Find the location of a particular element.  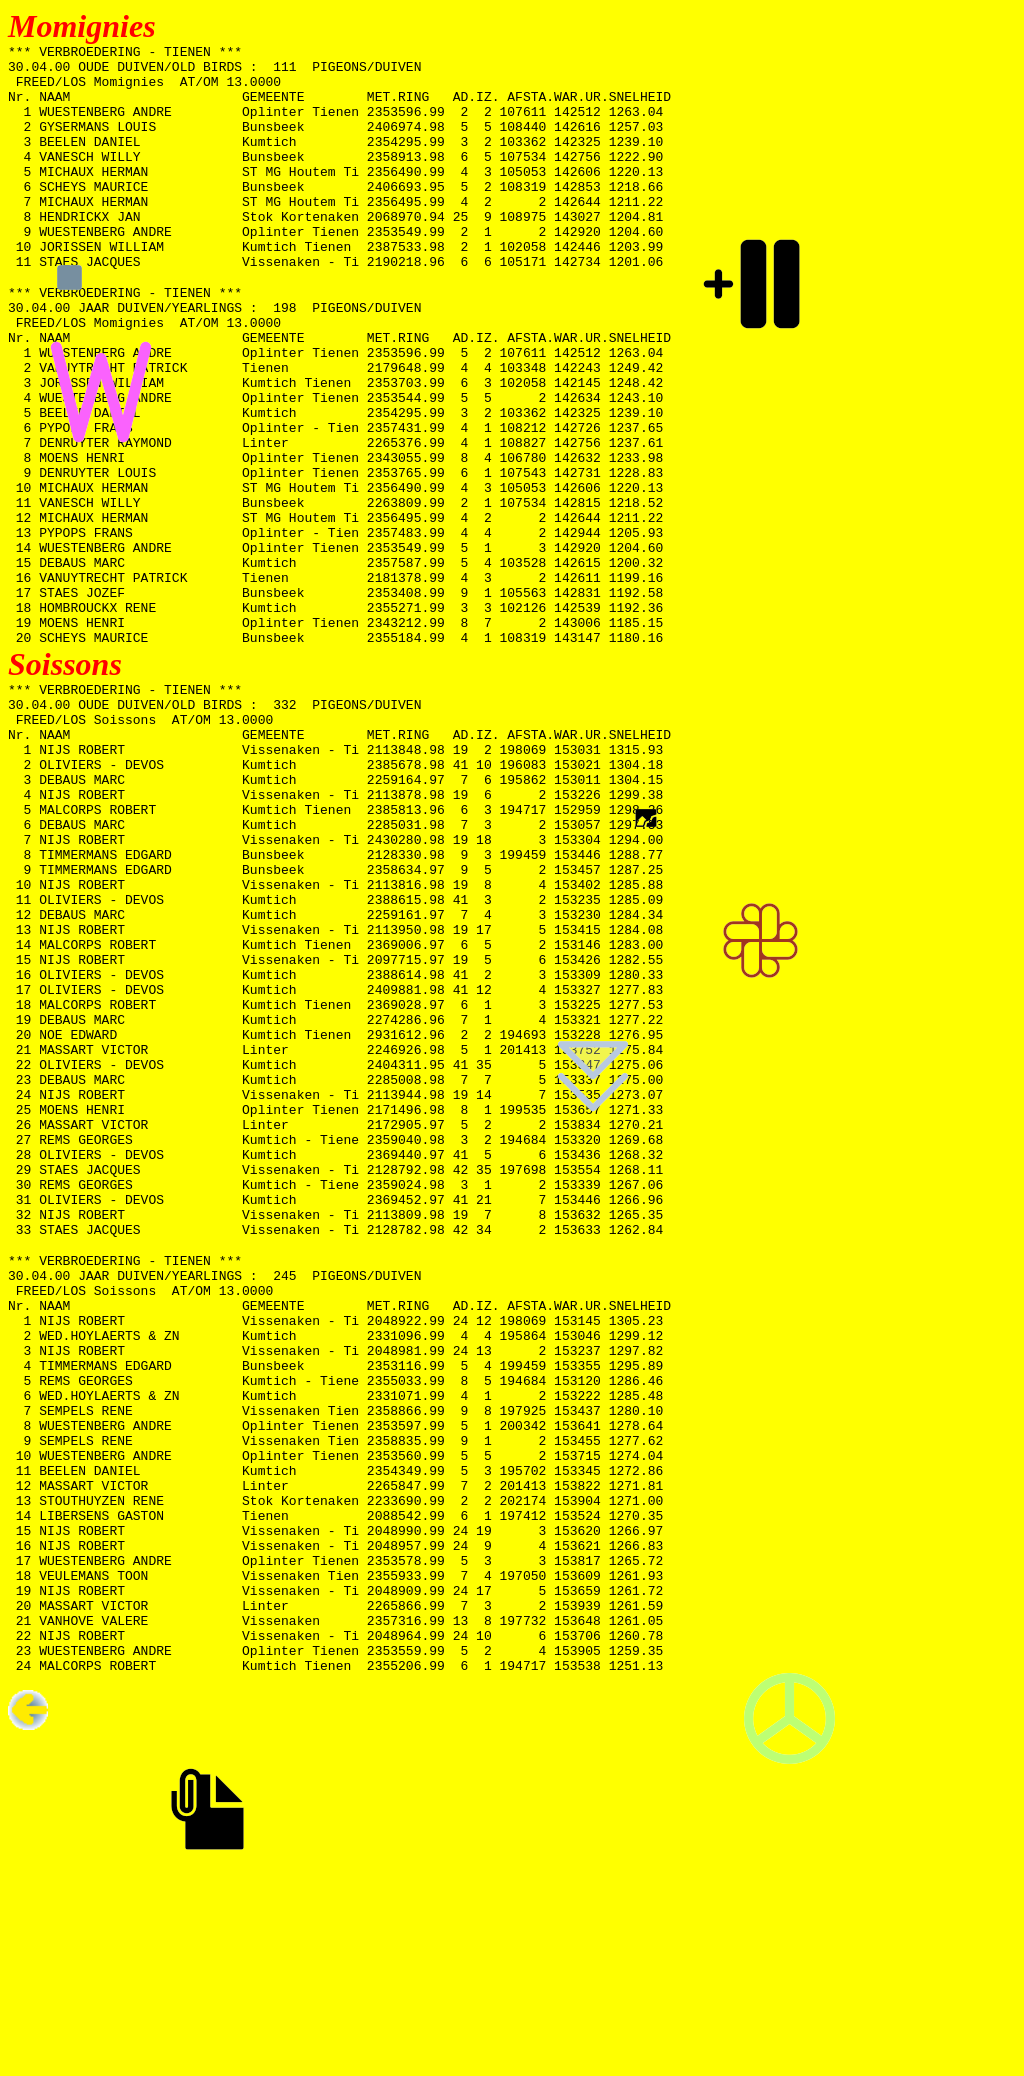

attach a file or document is located at coordinates (207, 1810).